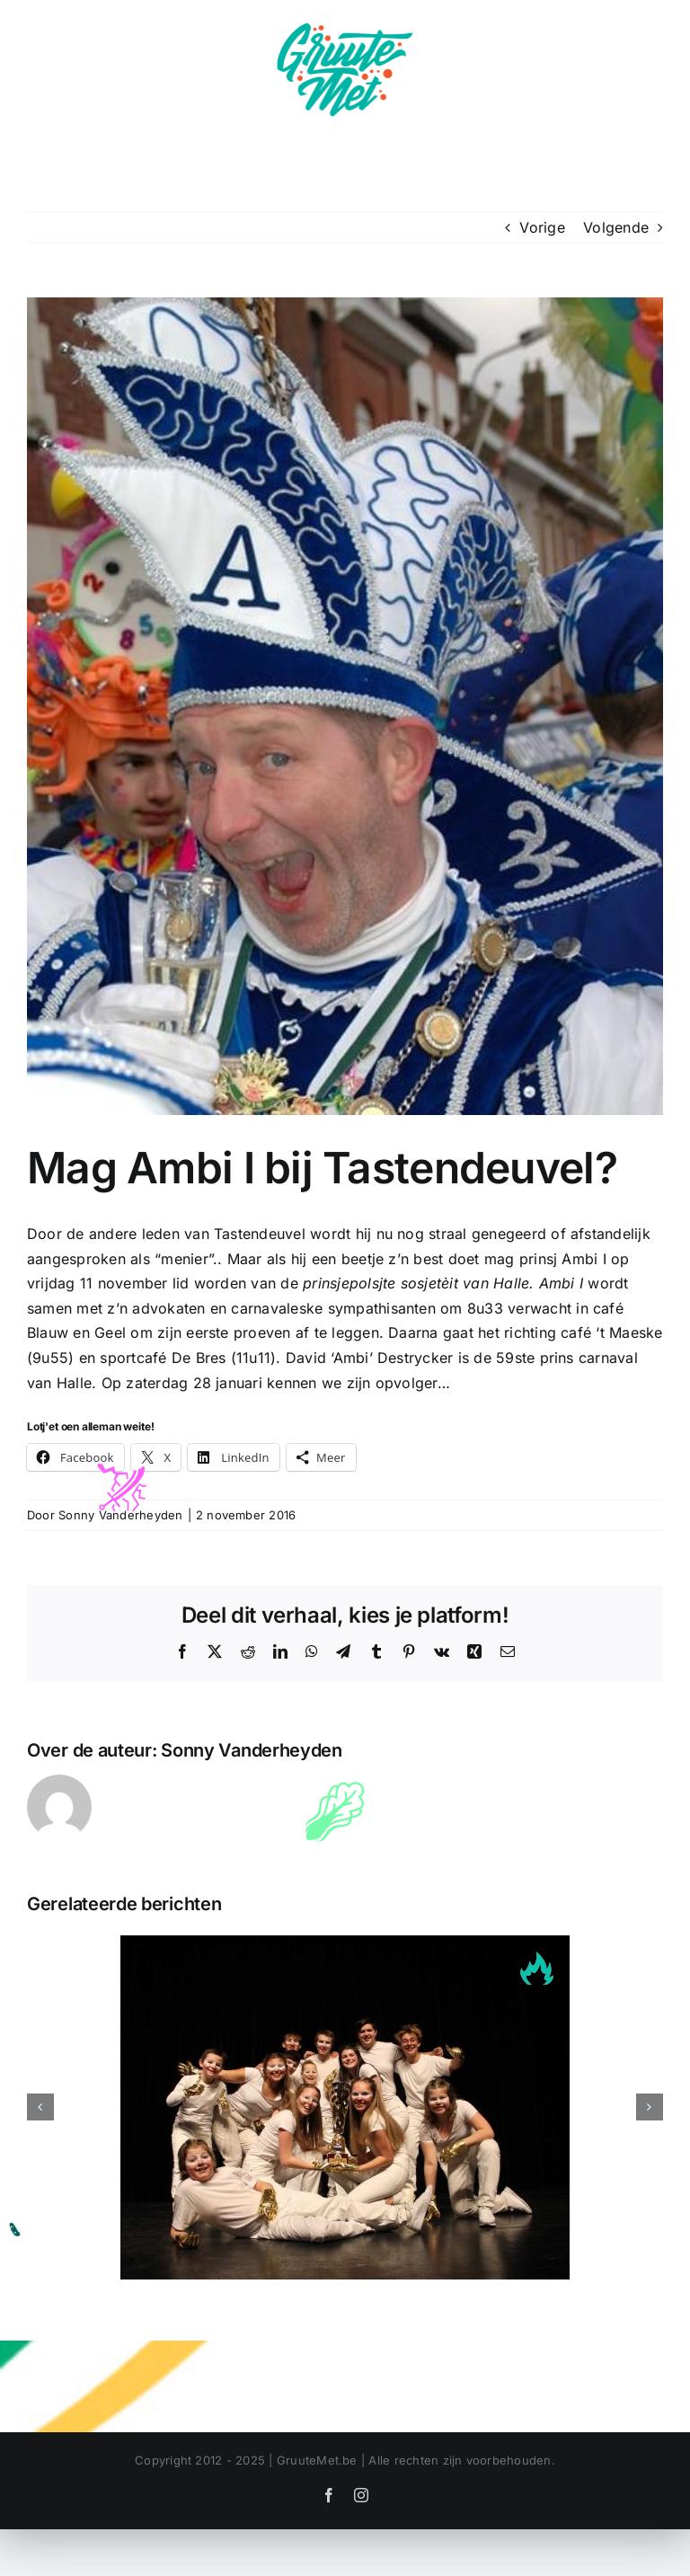  What do you see at coordinates (14, 2229) in the screenshot?
I see `select pickle as a food item or ingredient` at bounding box center [14, 2229].